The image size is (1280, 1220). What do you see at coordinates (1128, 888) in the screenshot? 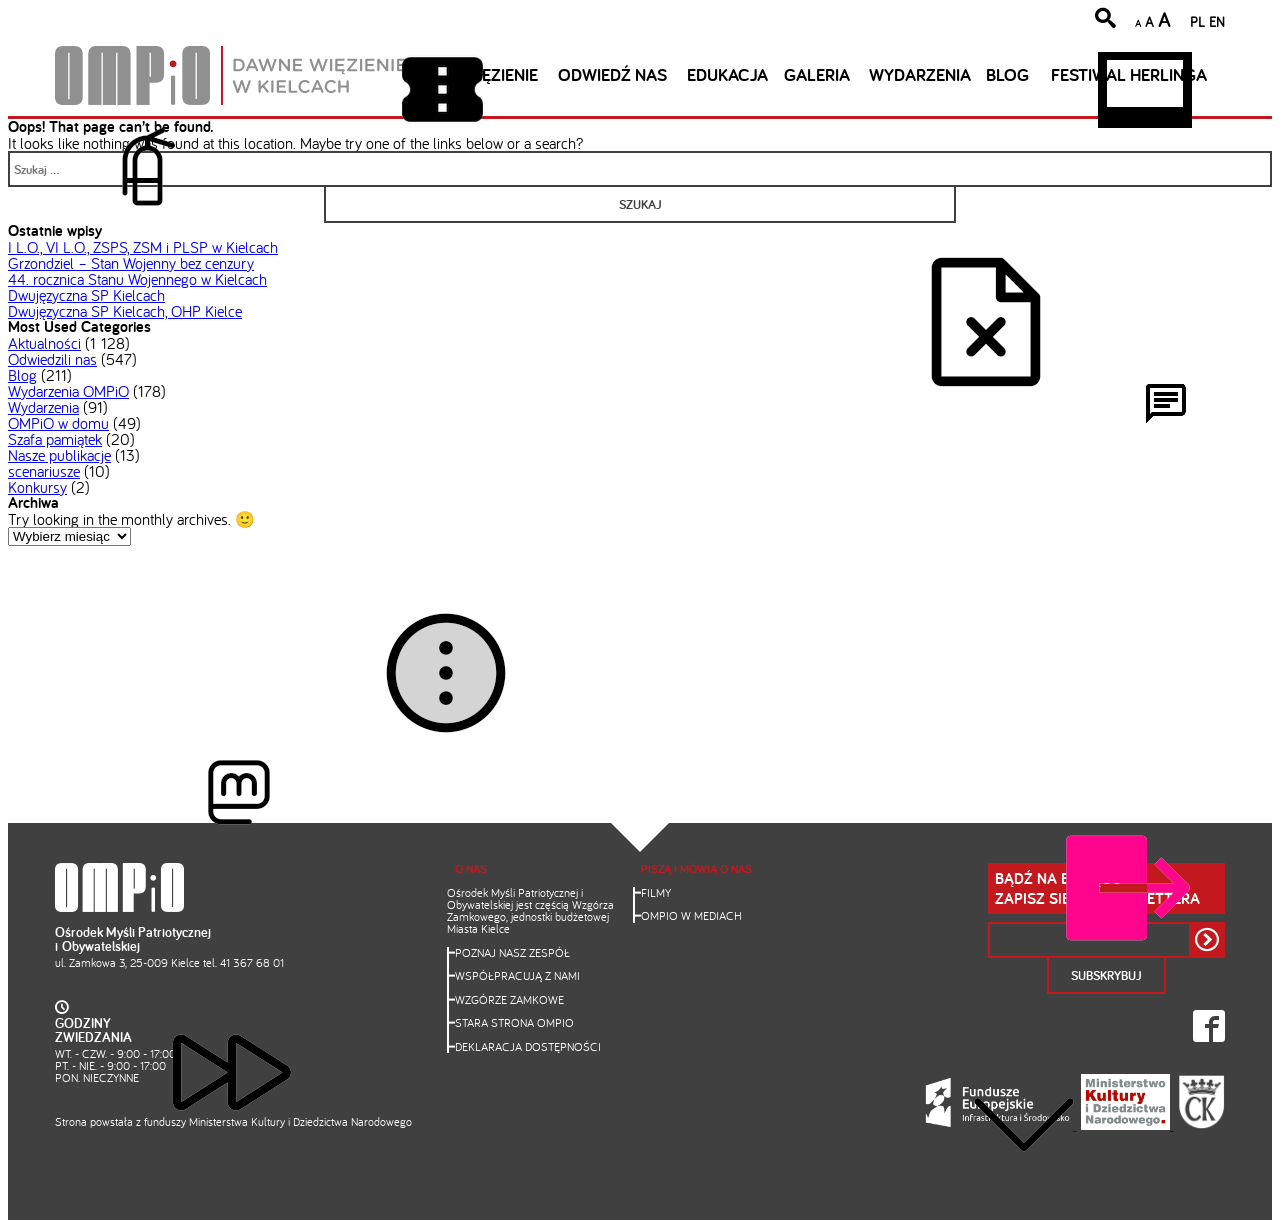
I see `log out of your account` at bounding box center [1128, 888].